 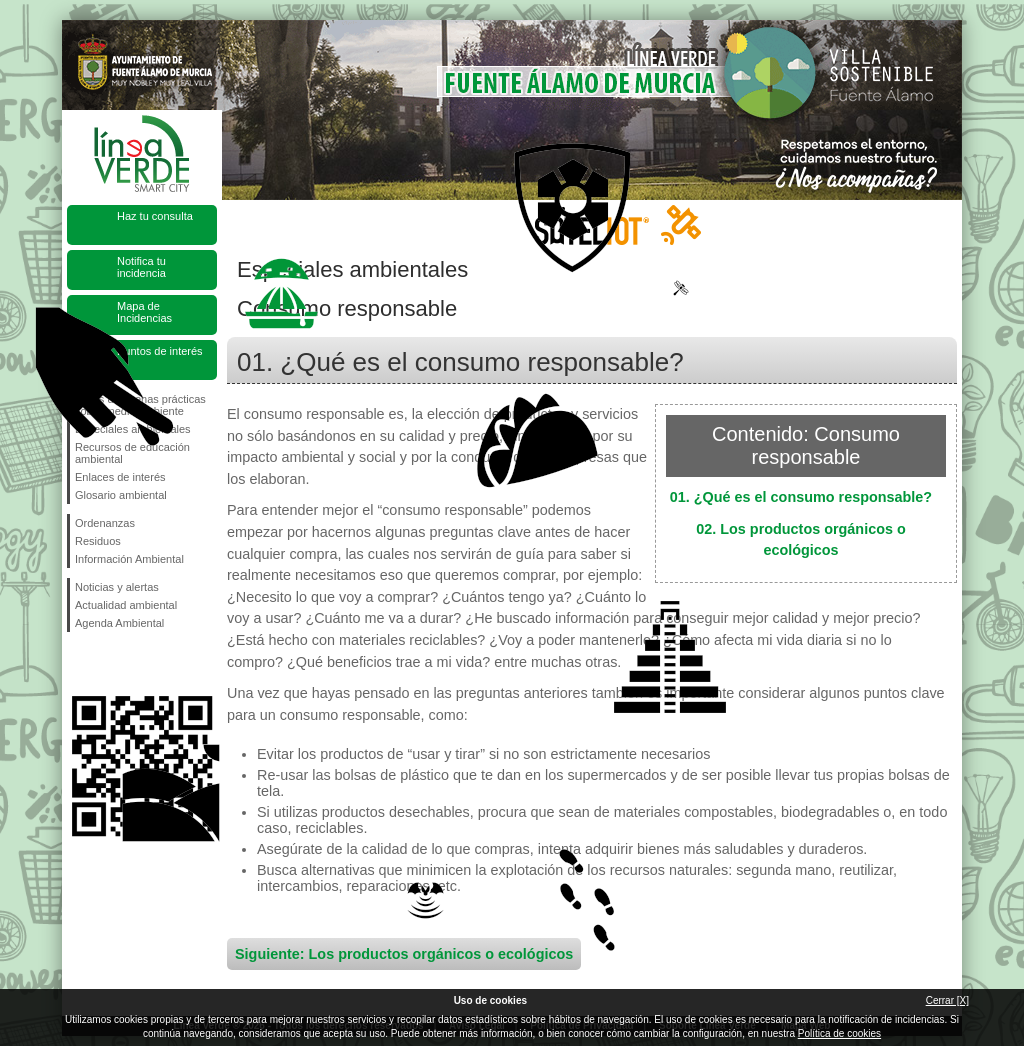 What do you see at coordinates (681, 288) in the screenshot?
I see `nature or wildlife category indicator` at bounding box center [681, 288].